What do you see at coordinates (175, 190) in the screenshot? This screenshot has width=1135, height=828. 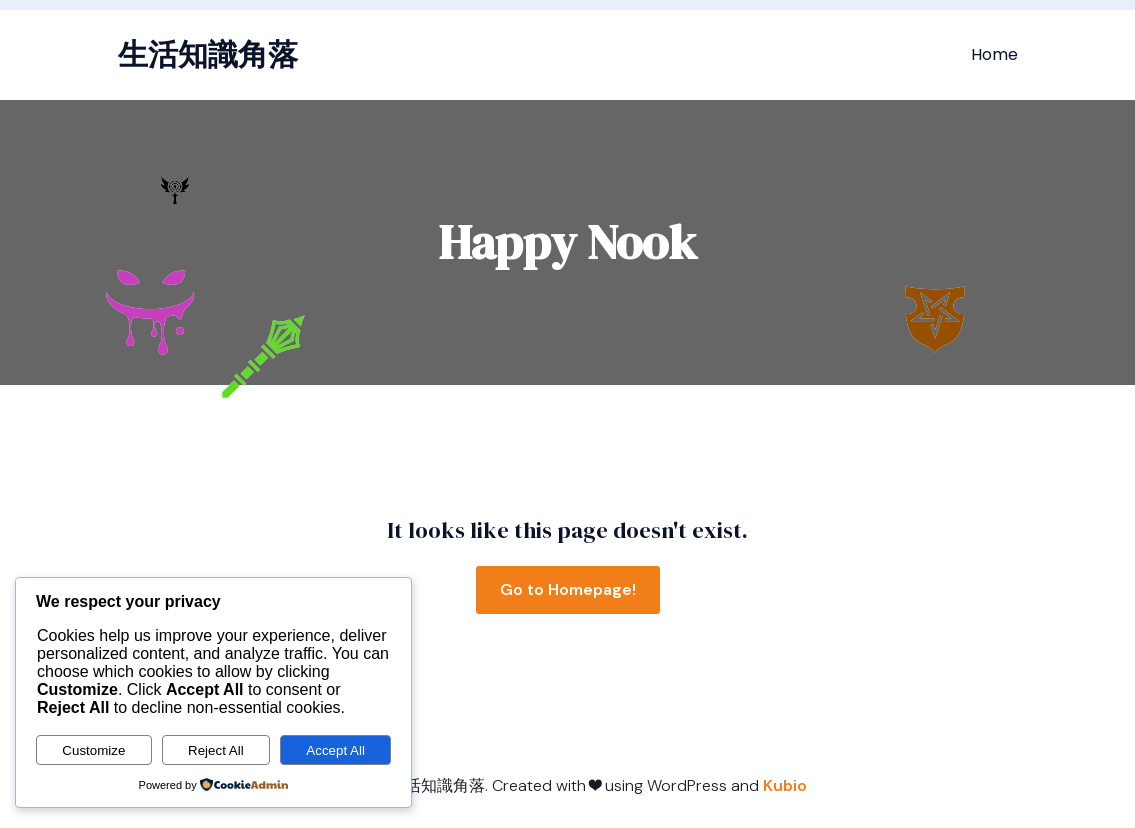 I see `track a moving objective or target` at bounding box center [175, 190].